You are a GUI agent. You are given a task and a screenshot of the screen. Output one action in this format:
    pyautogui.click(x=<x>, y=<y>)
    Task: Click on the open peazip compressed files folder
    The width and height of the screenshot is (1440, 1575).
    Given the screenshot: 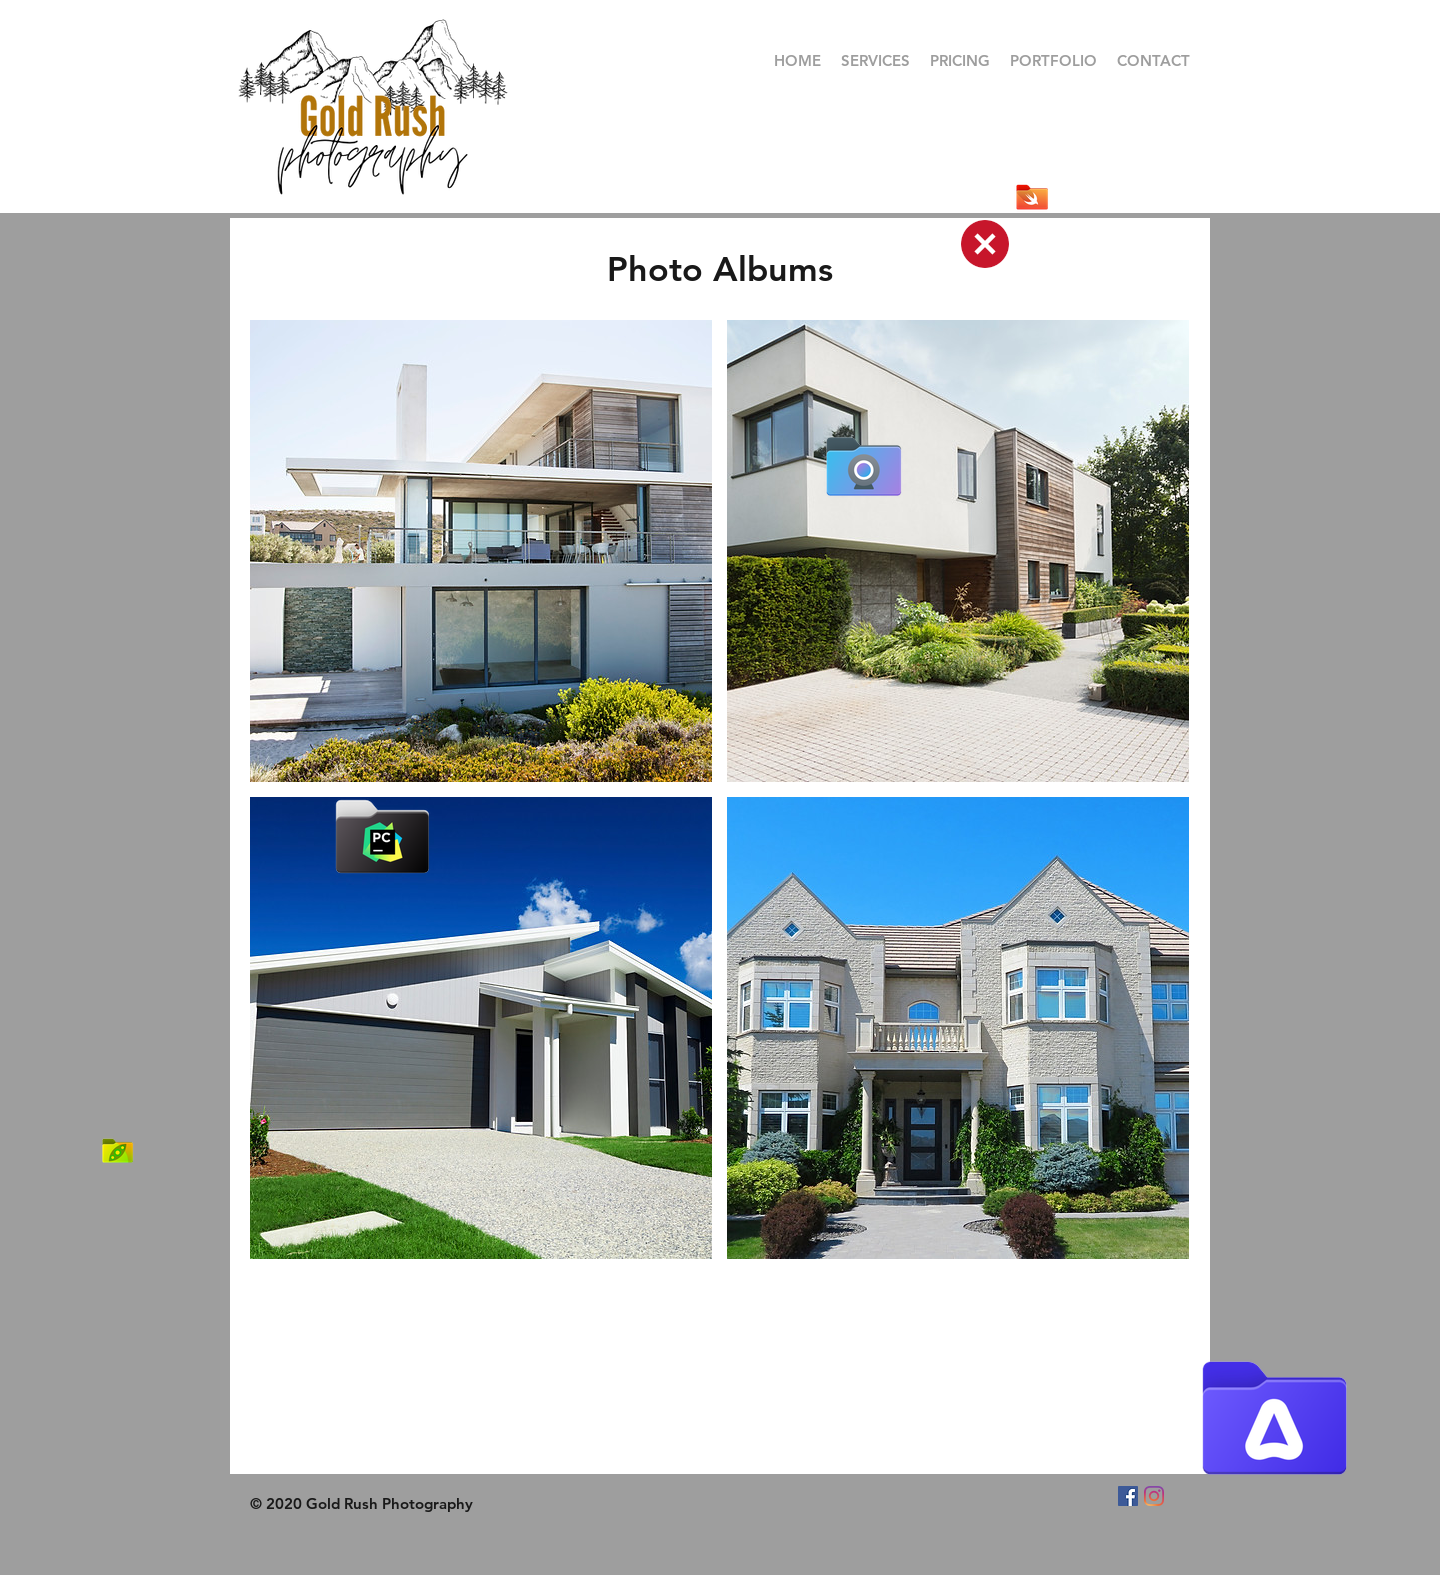 What is the action you would take?
    pyautogui.click(x=117, y=1151)
    